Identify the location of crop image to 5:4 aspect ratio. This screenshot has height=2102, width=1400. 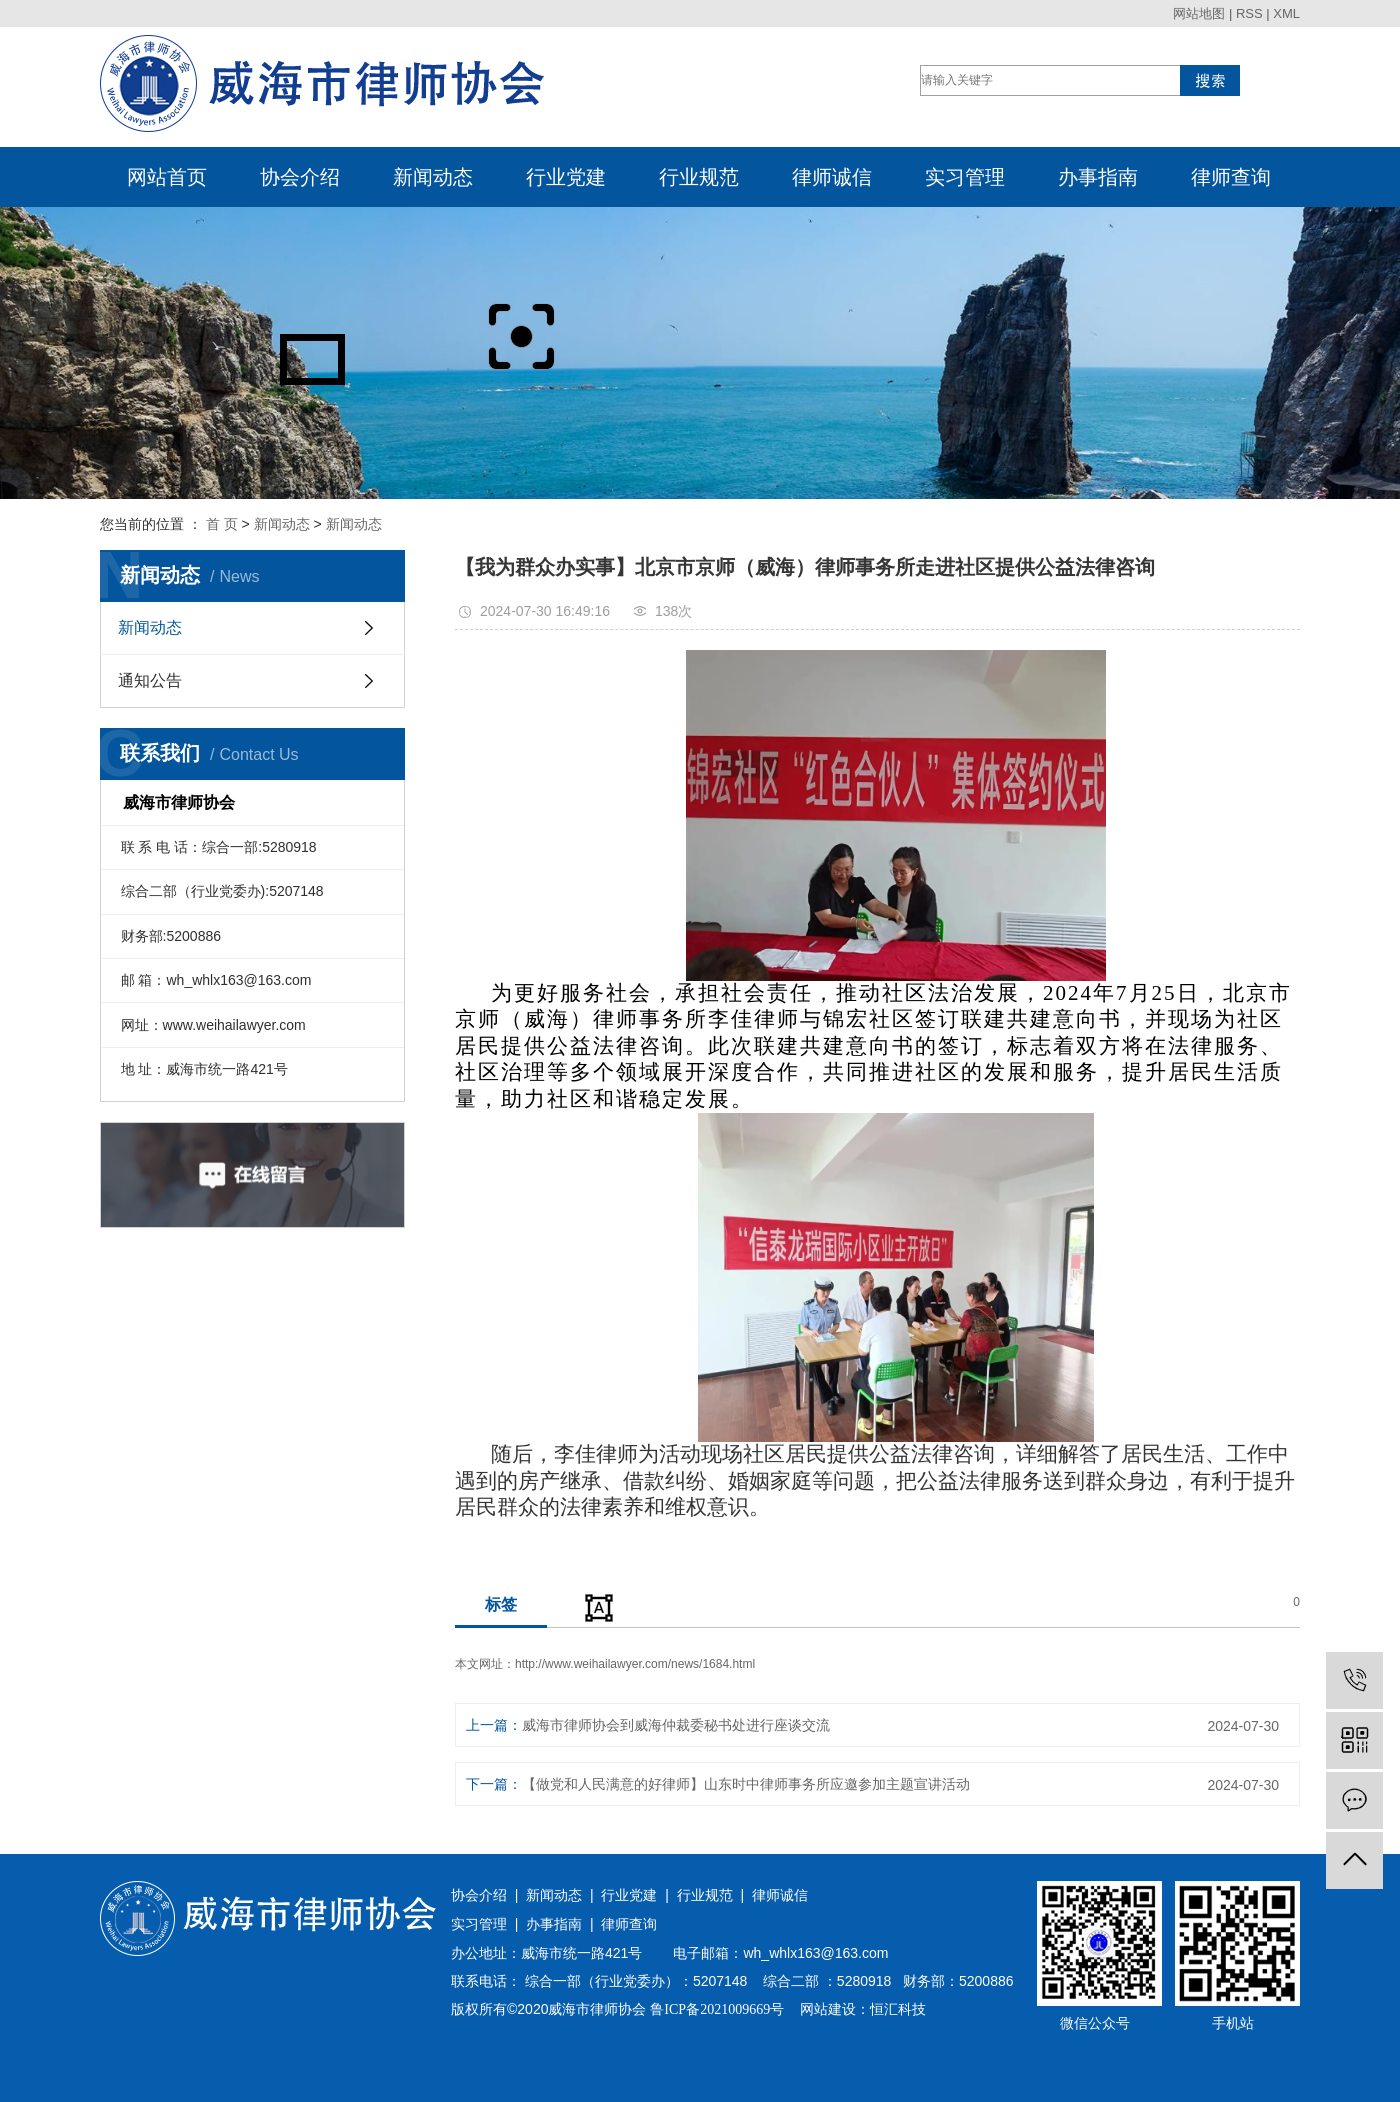
(312, 359).